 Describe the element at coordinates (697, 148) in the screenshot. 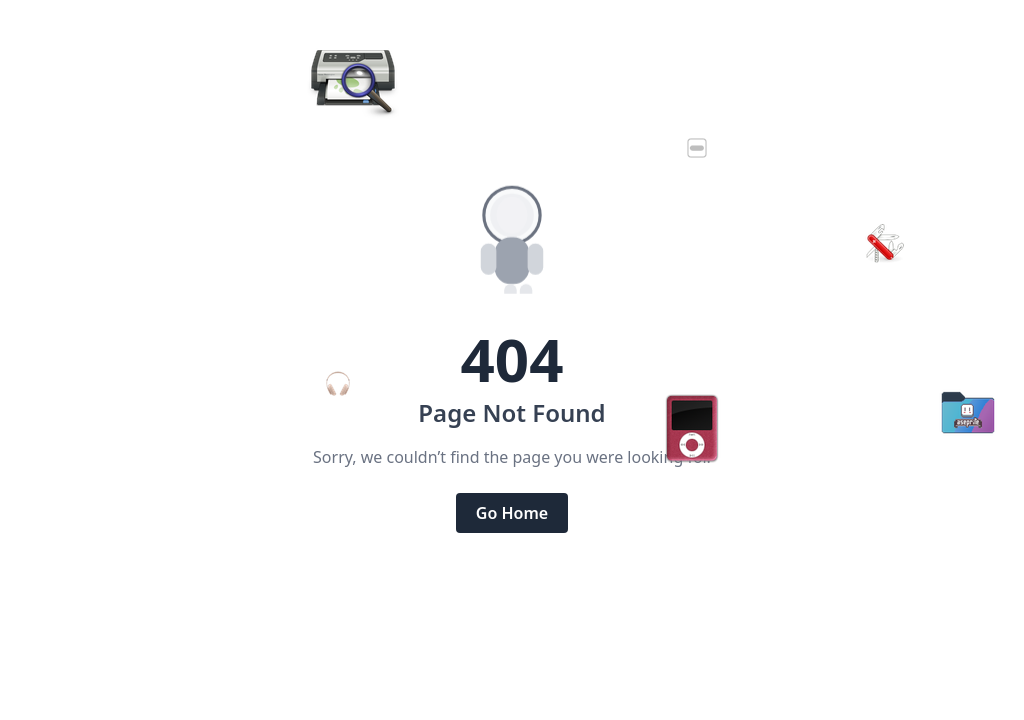

I see `indicates a partially selected or indeterminate checkbox state` at that location.